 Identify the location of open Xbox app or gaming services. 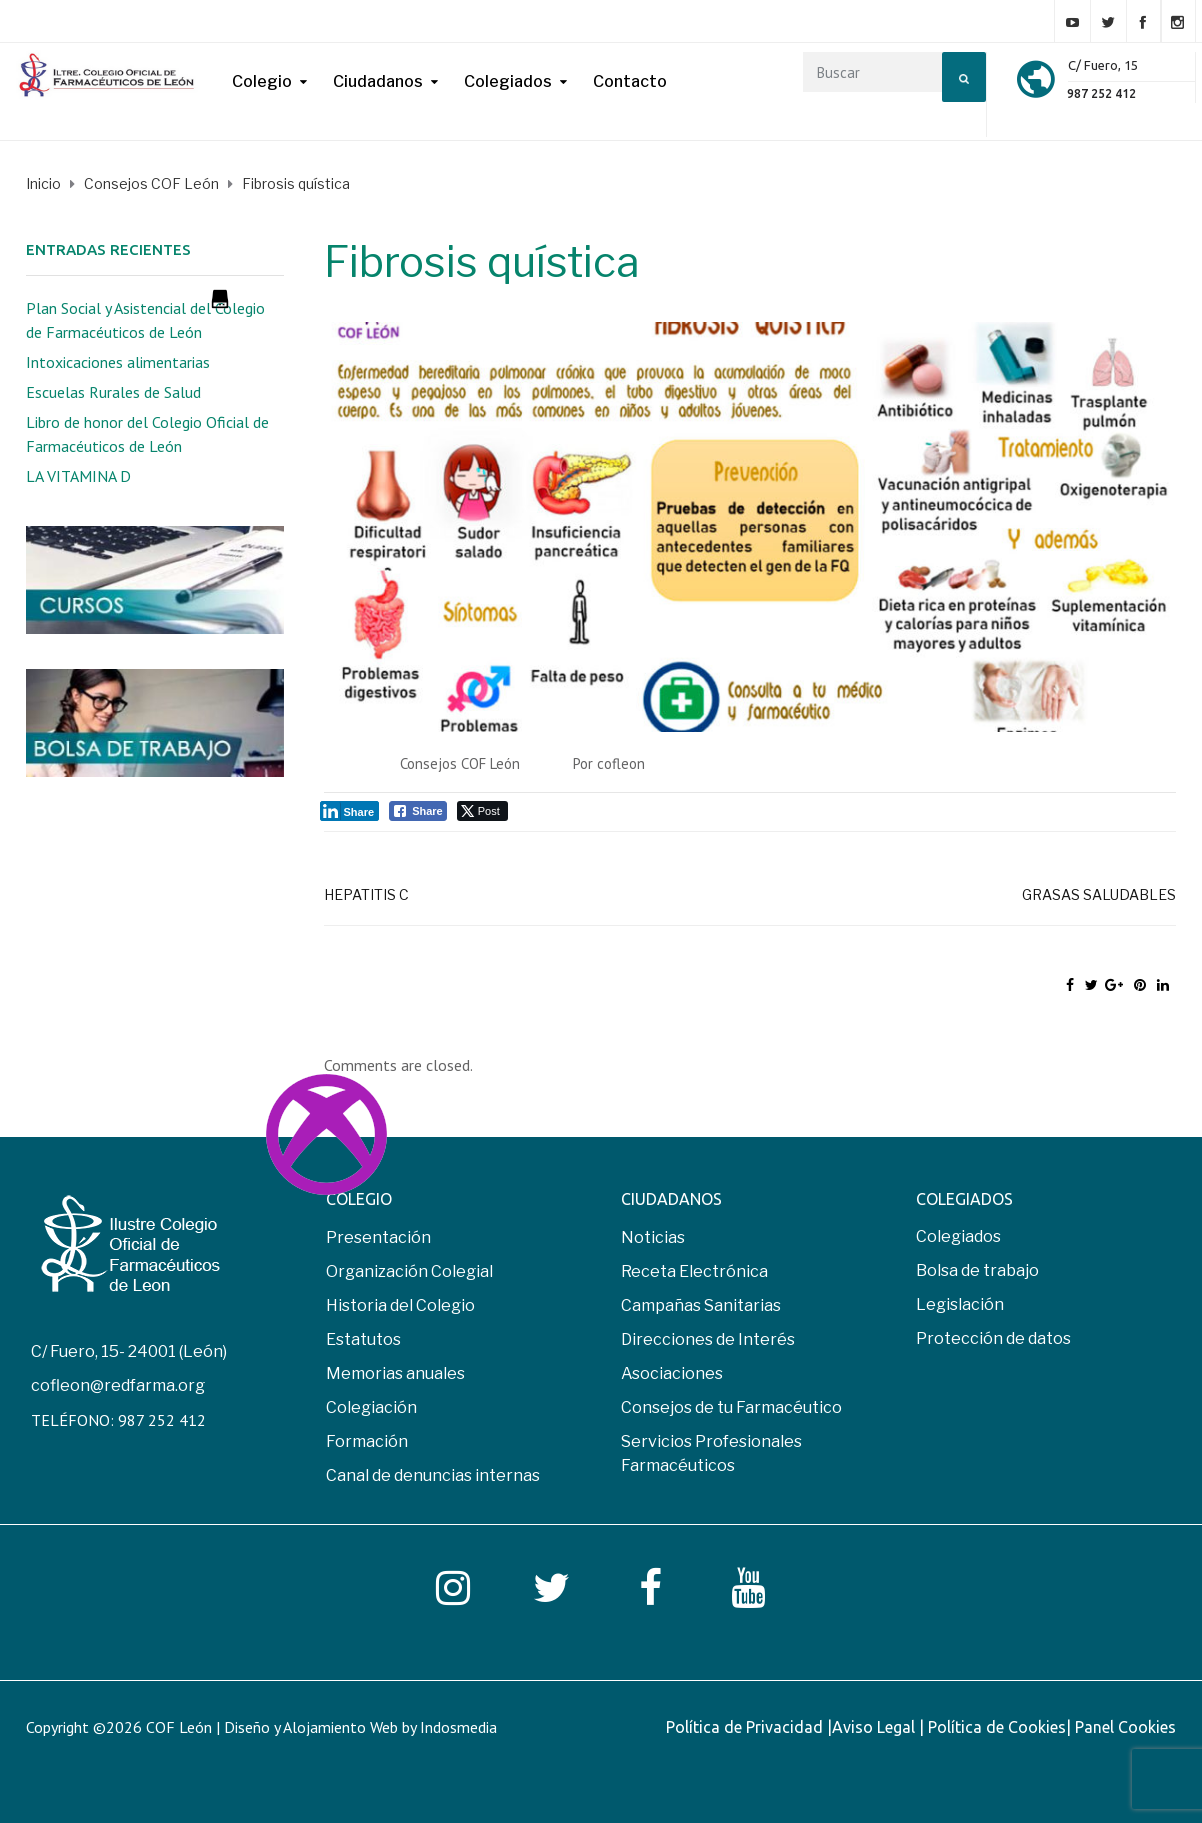
(326, 1134).